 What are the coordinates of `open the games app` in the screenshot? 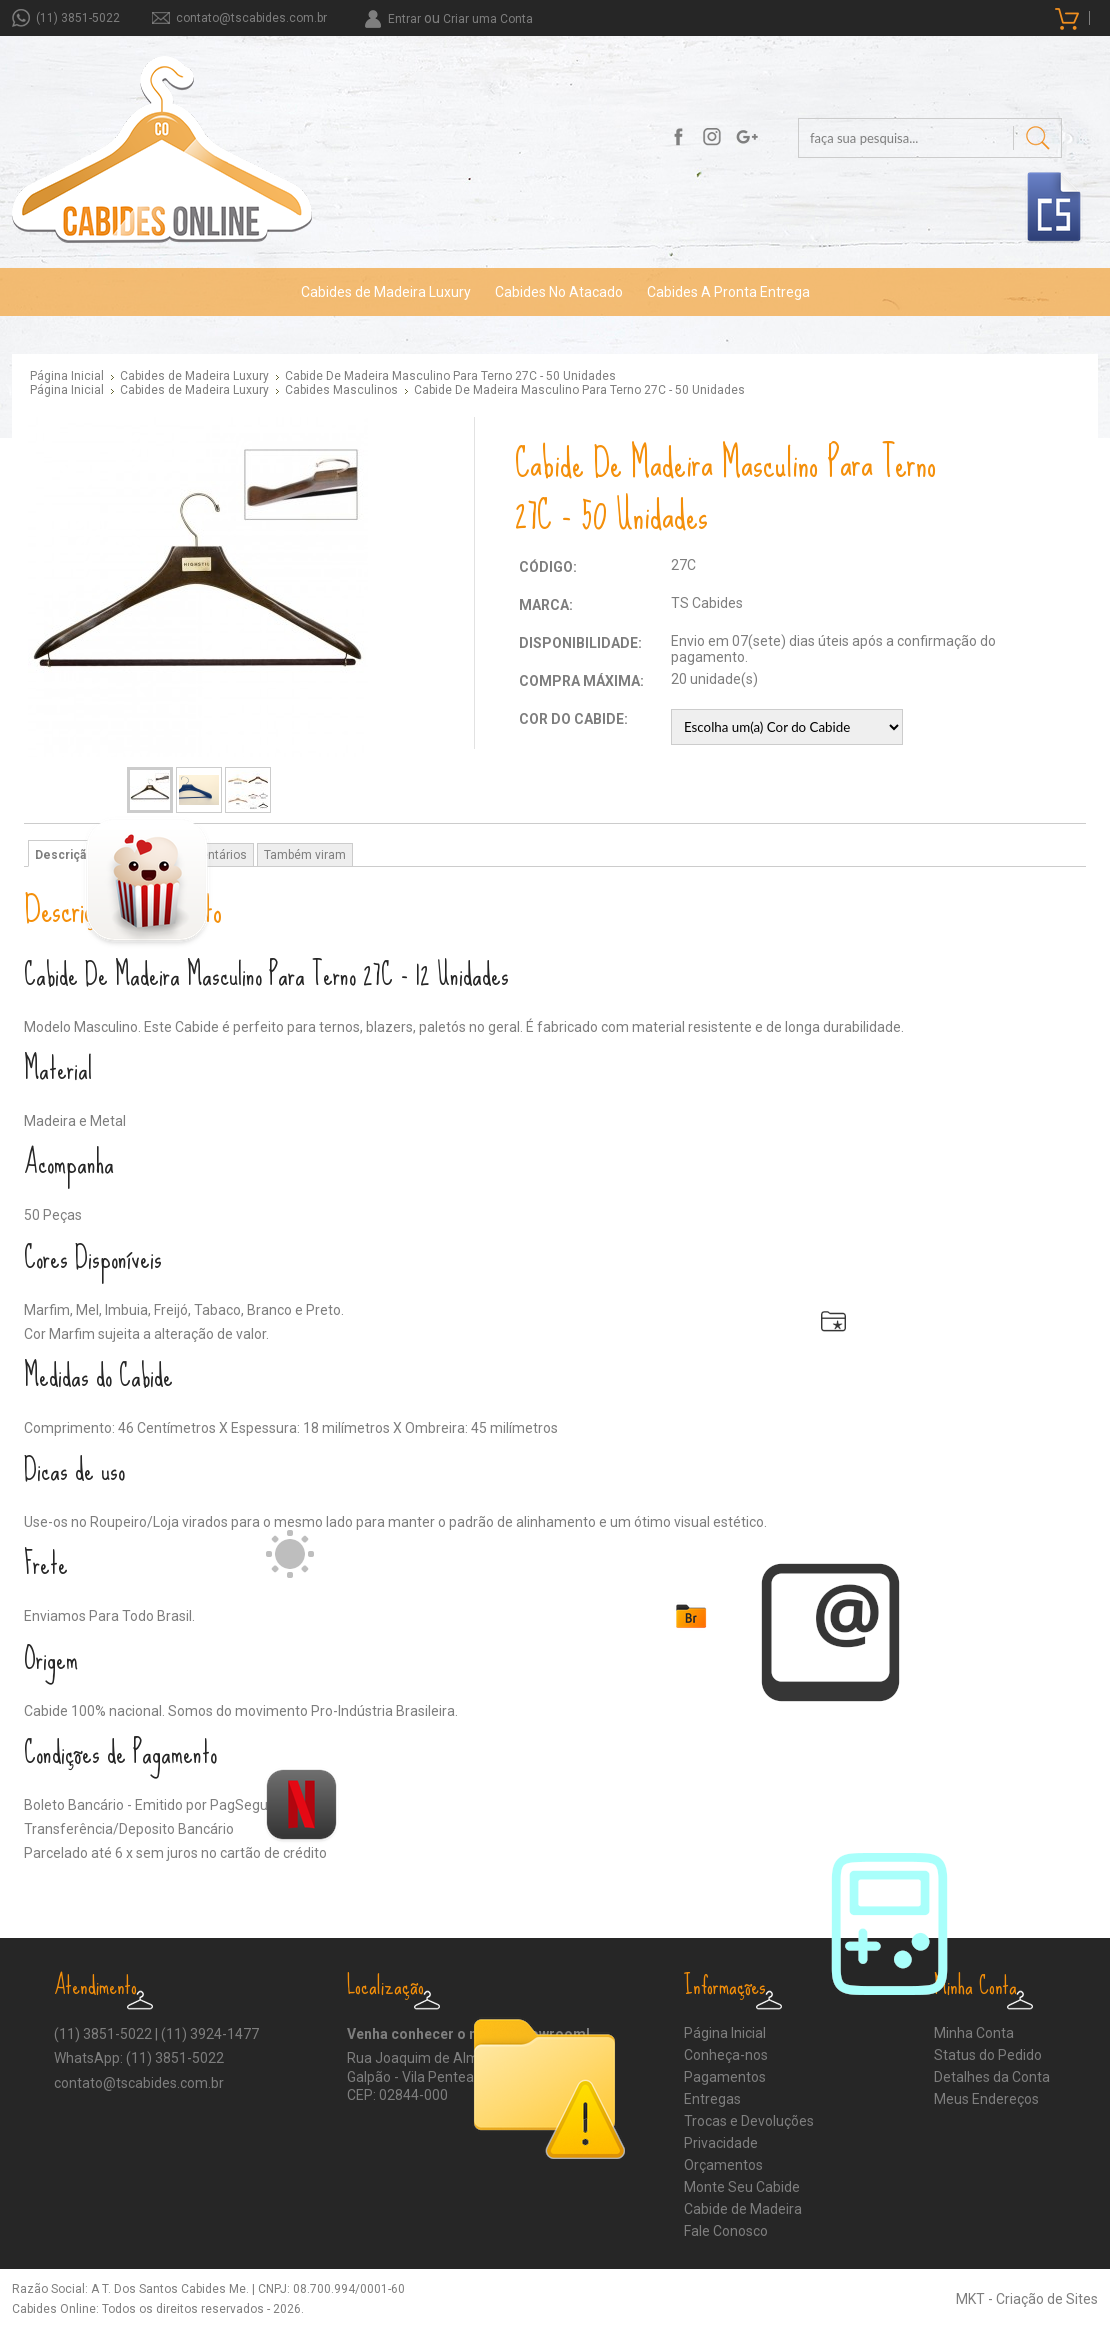 It's located at (894, 1924).